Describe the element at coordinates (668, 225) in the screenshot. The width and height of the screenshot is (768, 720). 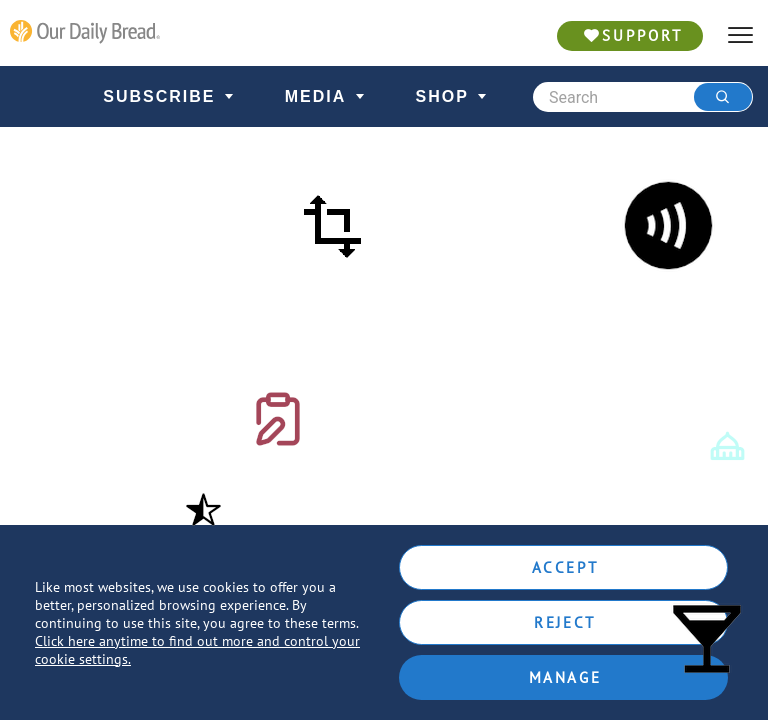
I see `tap to pay with contactless payment` at that location.